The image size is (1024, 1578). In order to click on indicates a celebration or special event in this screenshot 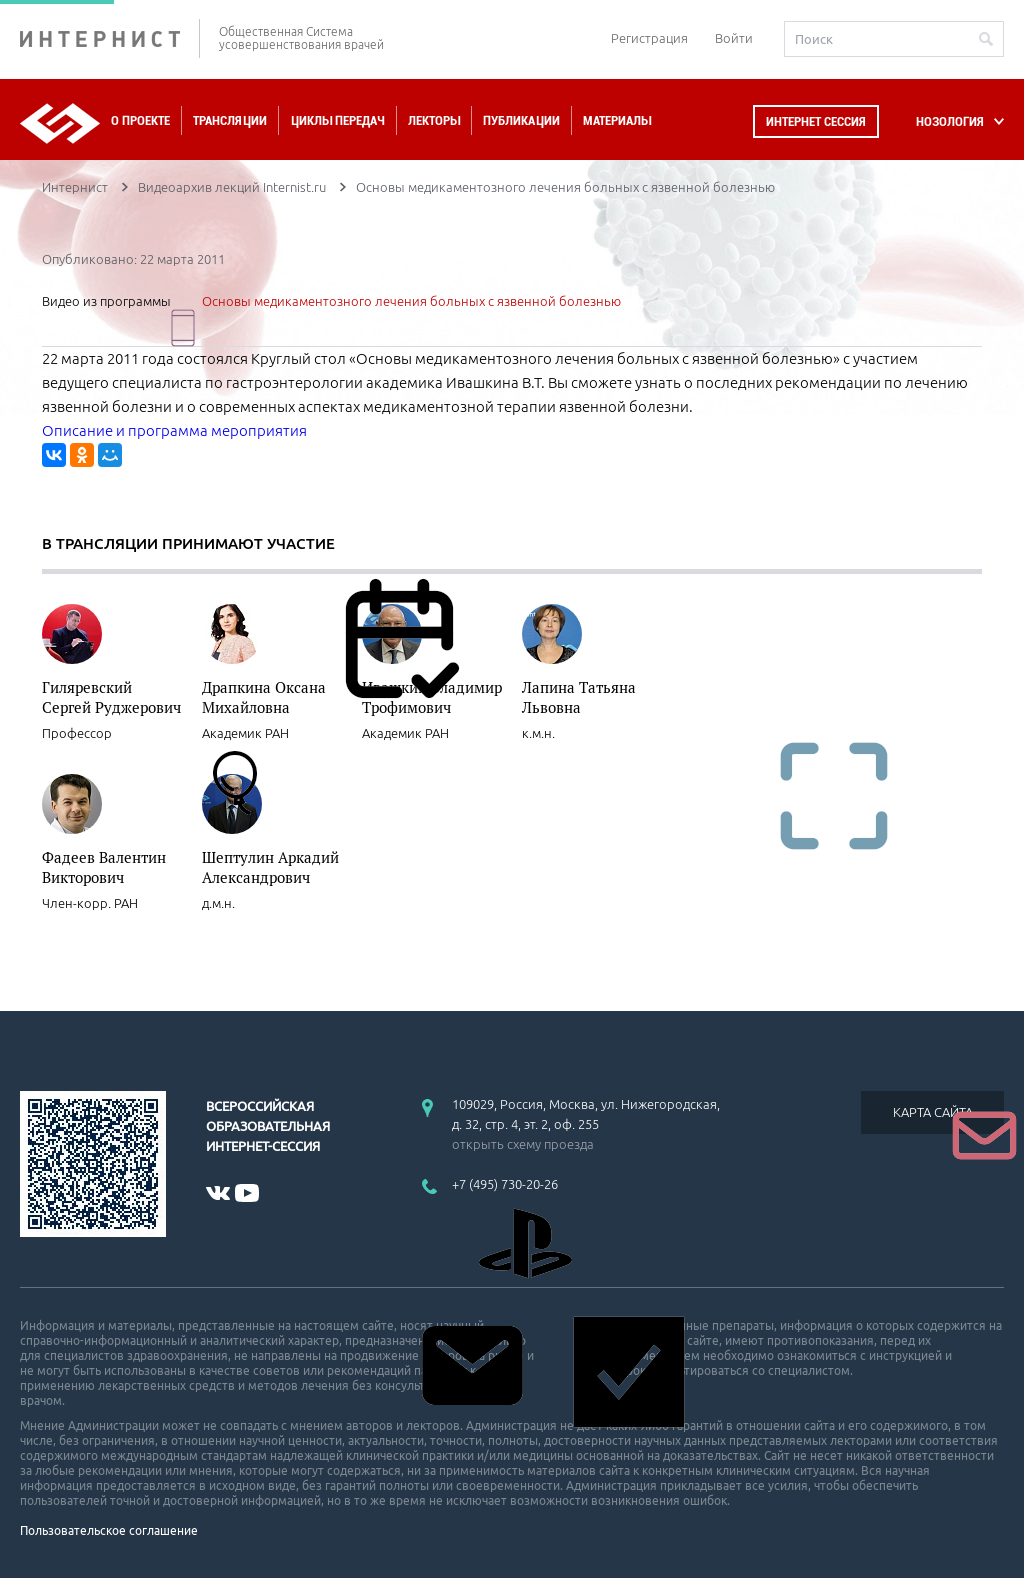, I will do `click(235, 783)`.